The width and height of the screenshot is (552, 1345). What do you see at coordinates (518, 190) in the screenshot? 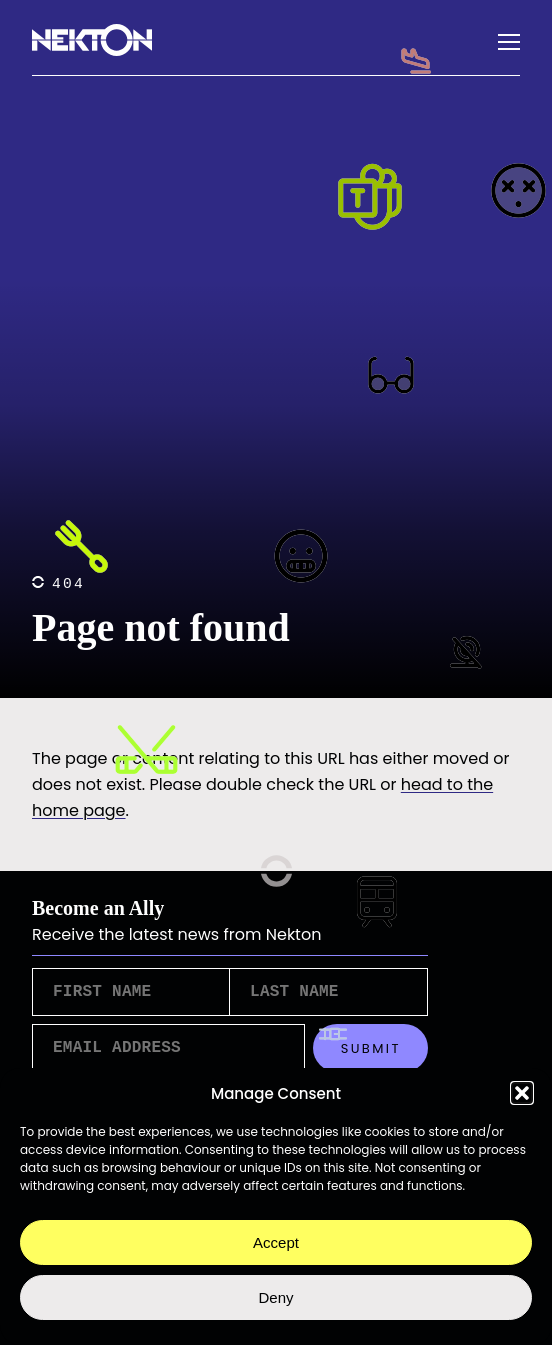
I see `indicates an error or failed action` at bounding box center [518, 190].